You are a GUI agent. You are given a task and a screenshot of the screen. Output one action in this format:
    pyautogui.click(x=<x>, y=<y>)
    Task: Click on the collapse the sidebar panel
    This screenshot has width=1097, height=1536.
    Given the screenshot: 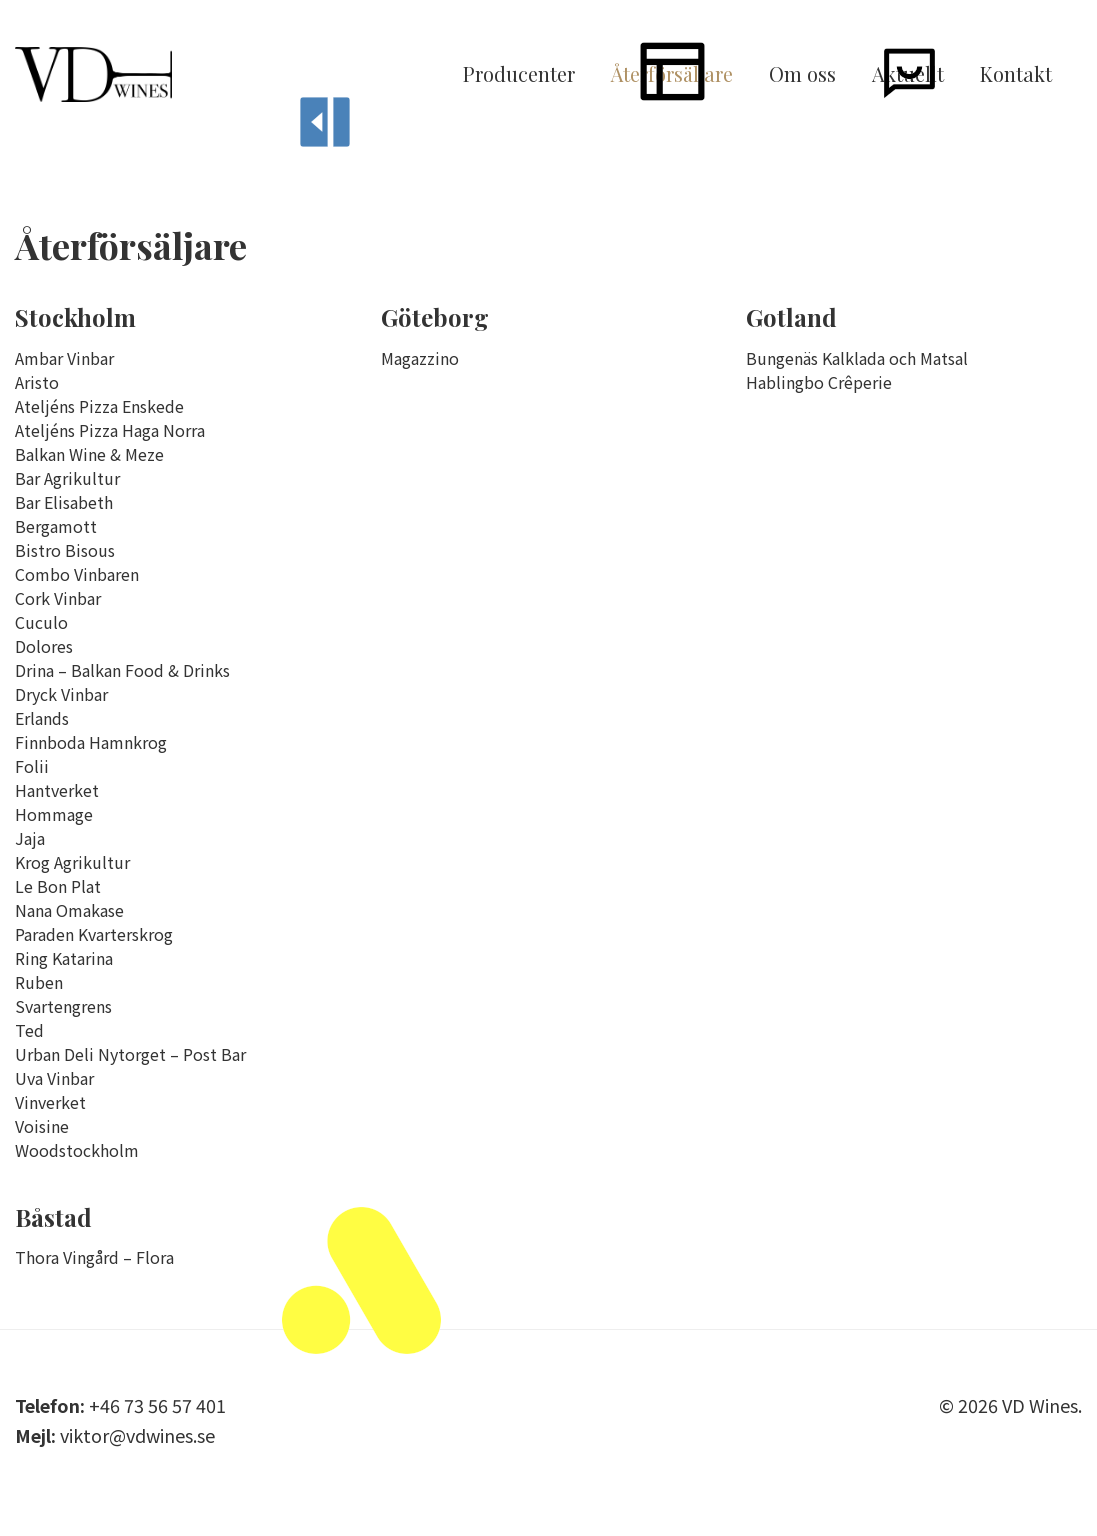 What is the action you would take?
    pyautogui.click(x=325, y=122)
    